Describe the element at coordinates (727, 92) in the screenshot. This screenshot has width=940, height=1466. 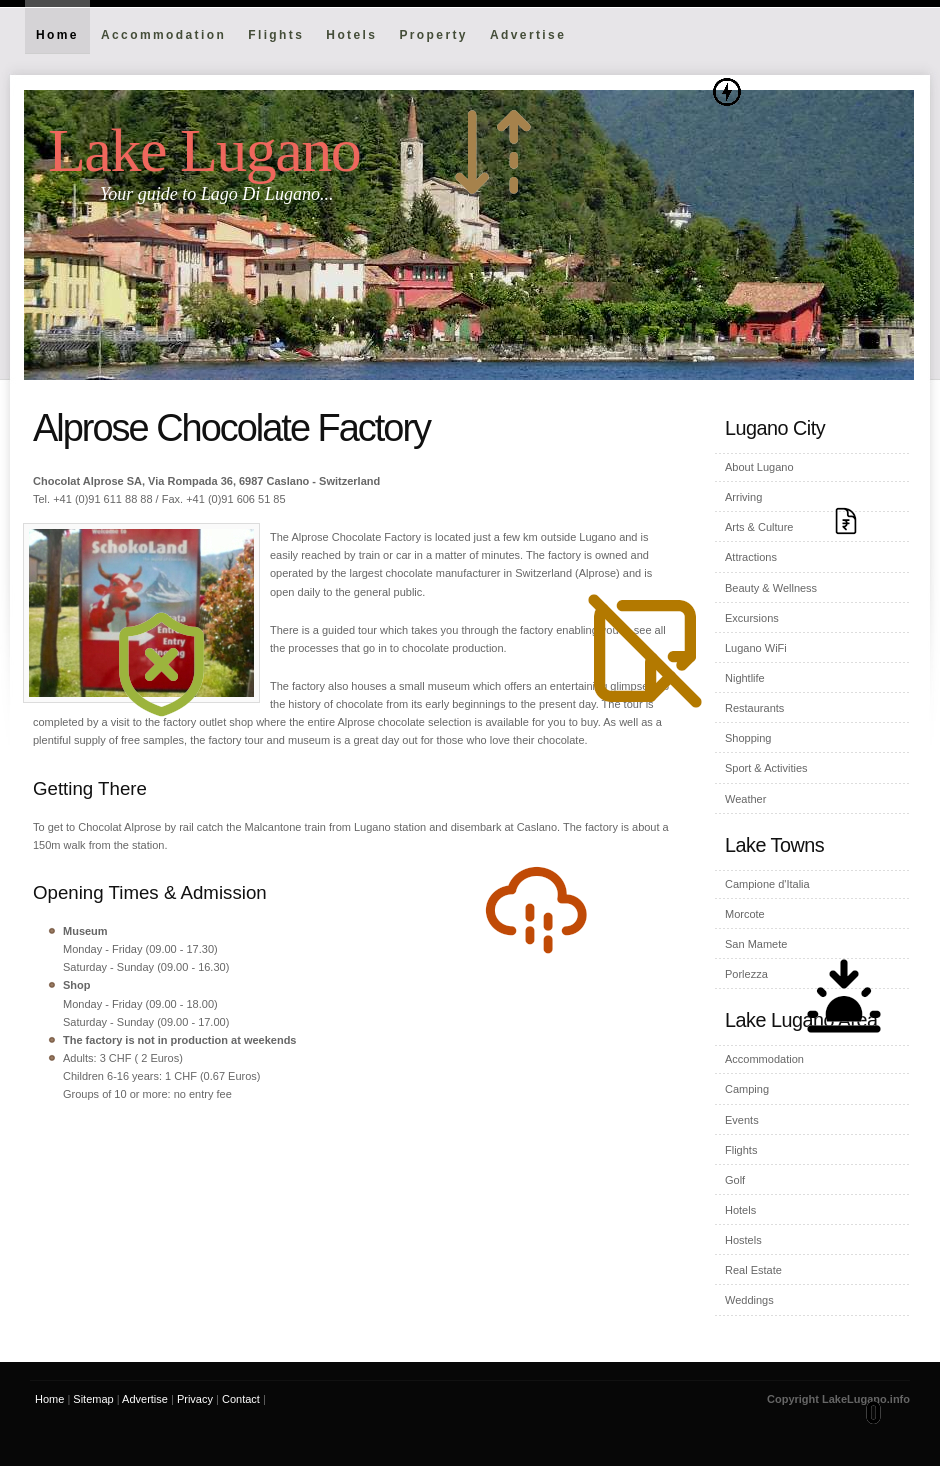
I see `indicates offline or cached content available` at that location.